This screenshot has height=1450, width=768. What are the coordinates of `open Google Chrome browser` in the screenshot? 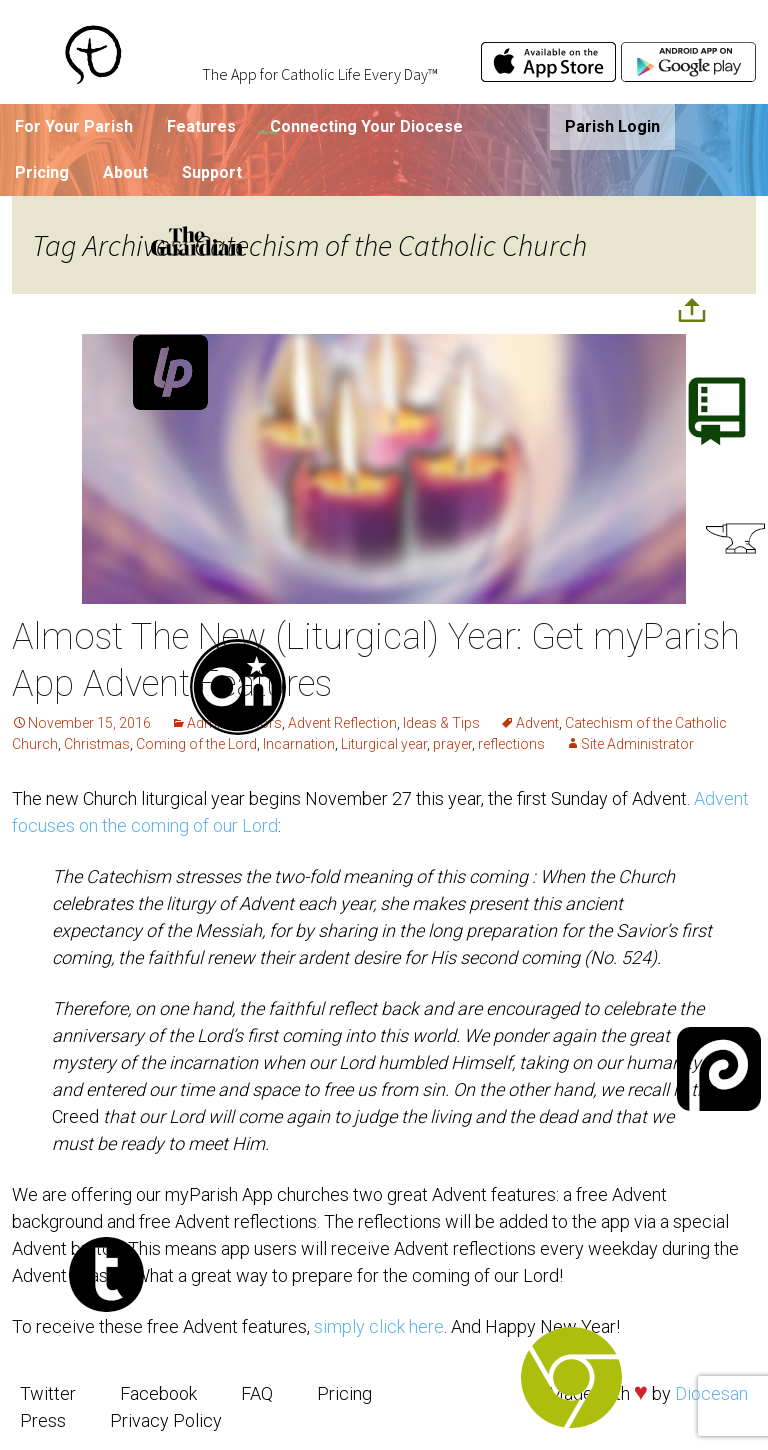 It's located at (571, 1377).